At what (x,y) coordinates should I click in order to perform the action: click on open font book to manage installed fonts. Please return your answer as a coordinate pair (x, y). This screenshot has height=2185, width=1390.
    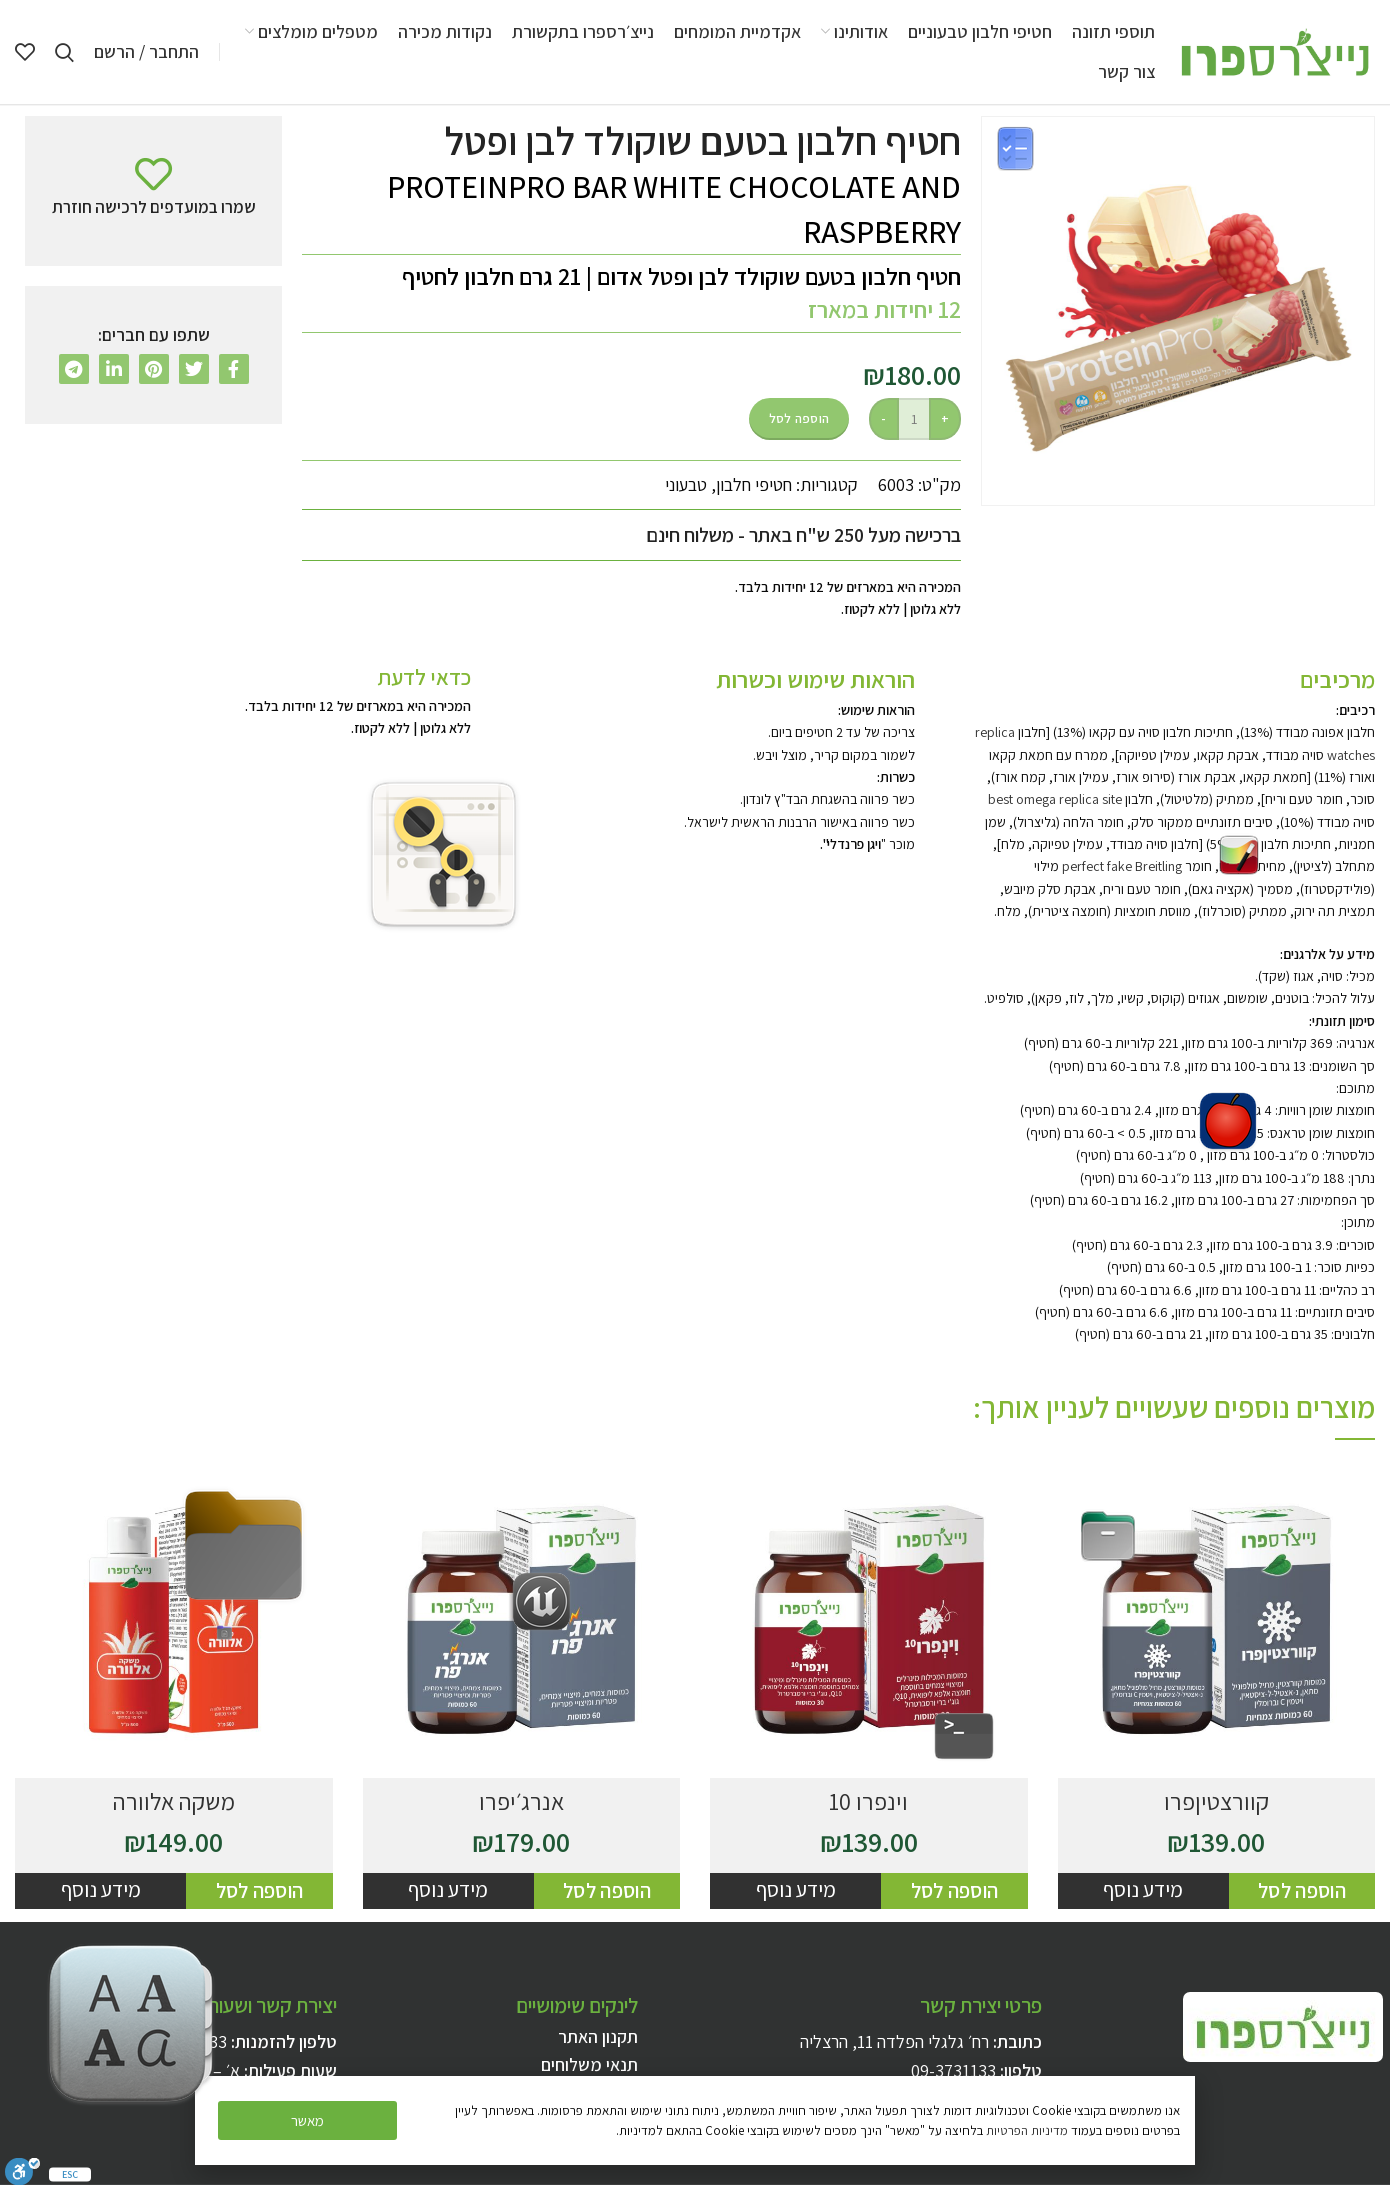
    Looking at the image, I should click on (127, 2023).